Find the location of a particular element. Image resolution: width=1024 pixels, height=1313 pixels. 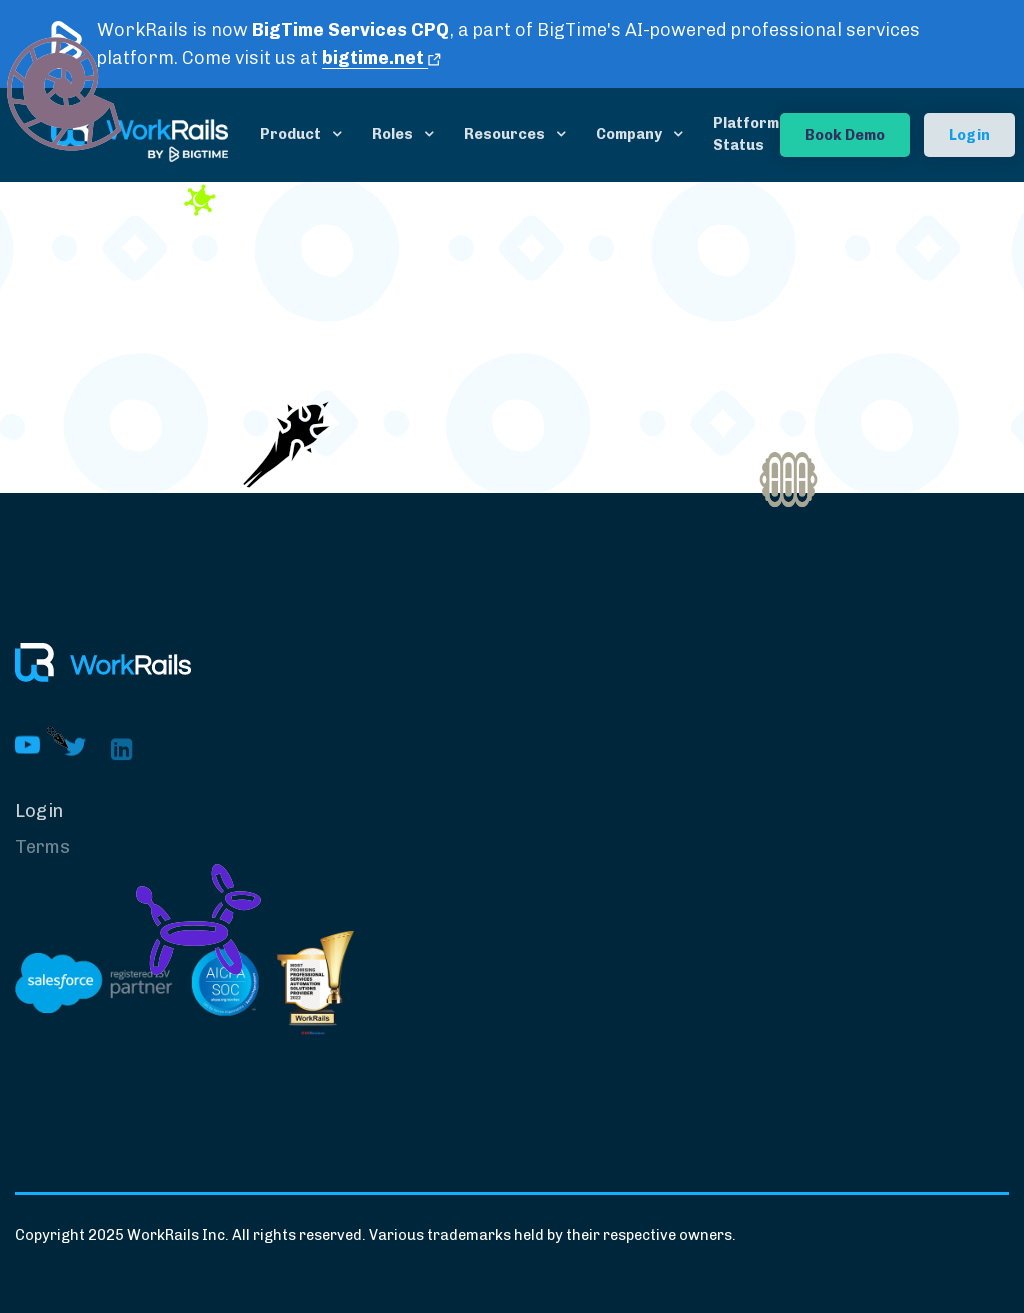

access party or celebration features is located at coordinates (198, 919).